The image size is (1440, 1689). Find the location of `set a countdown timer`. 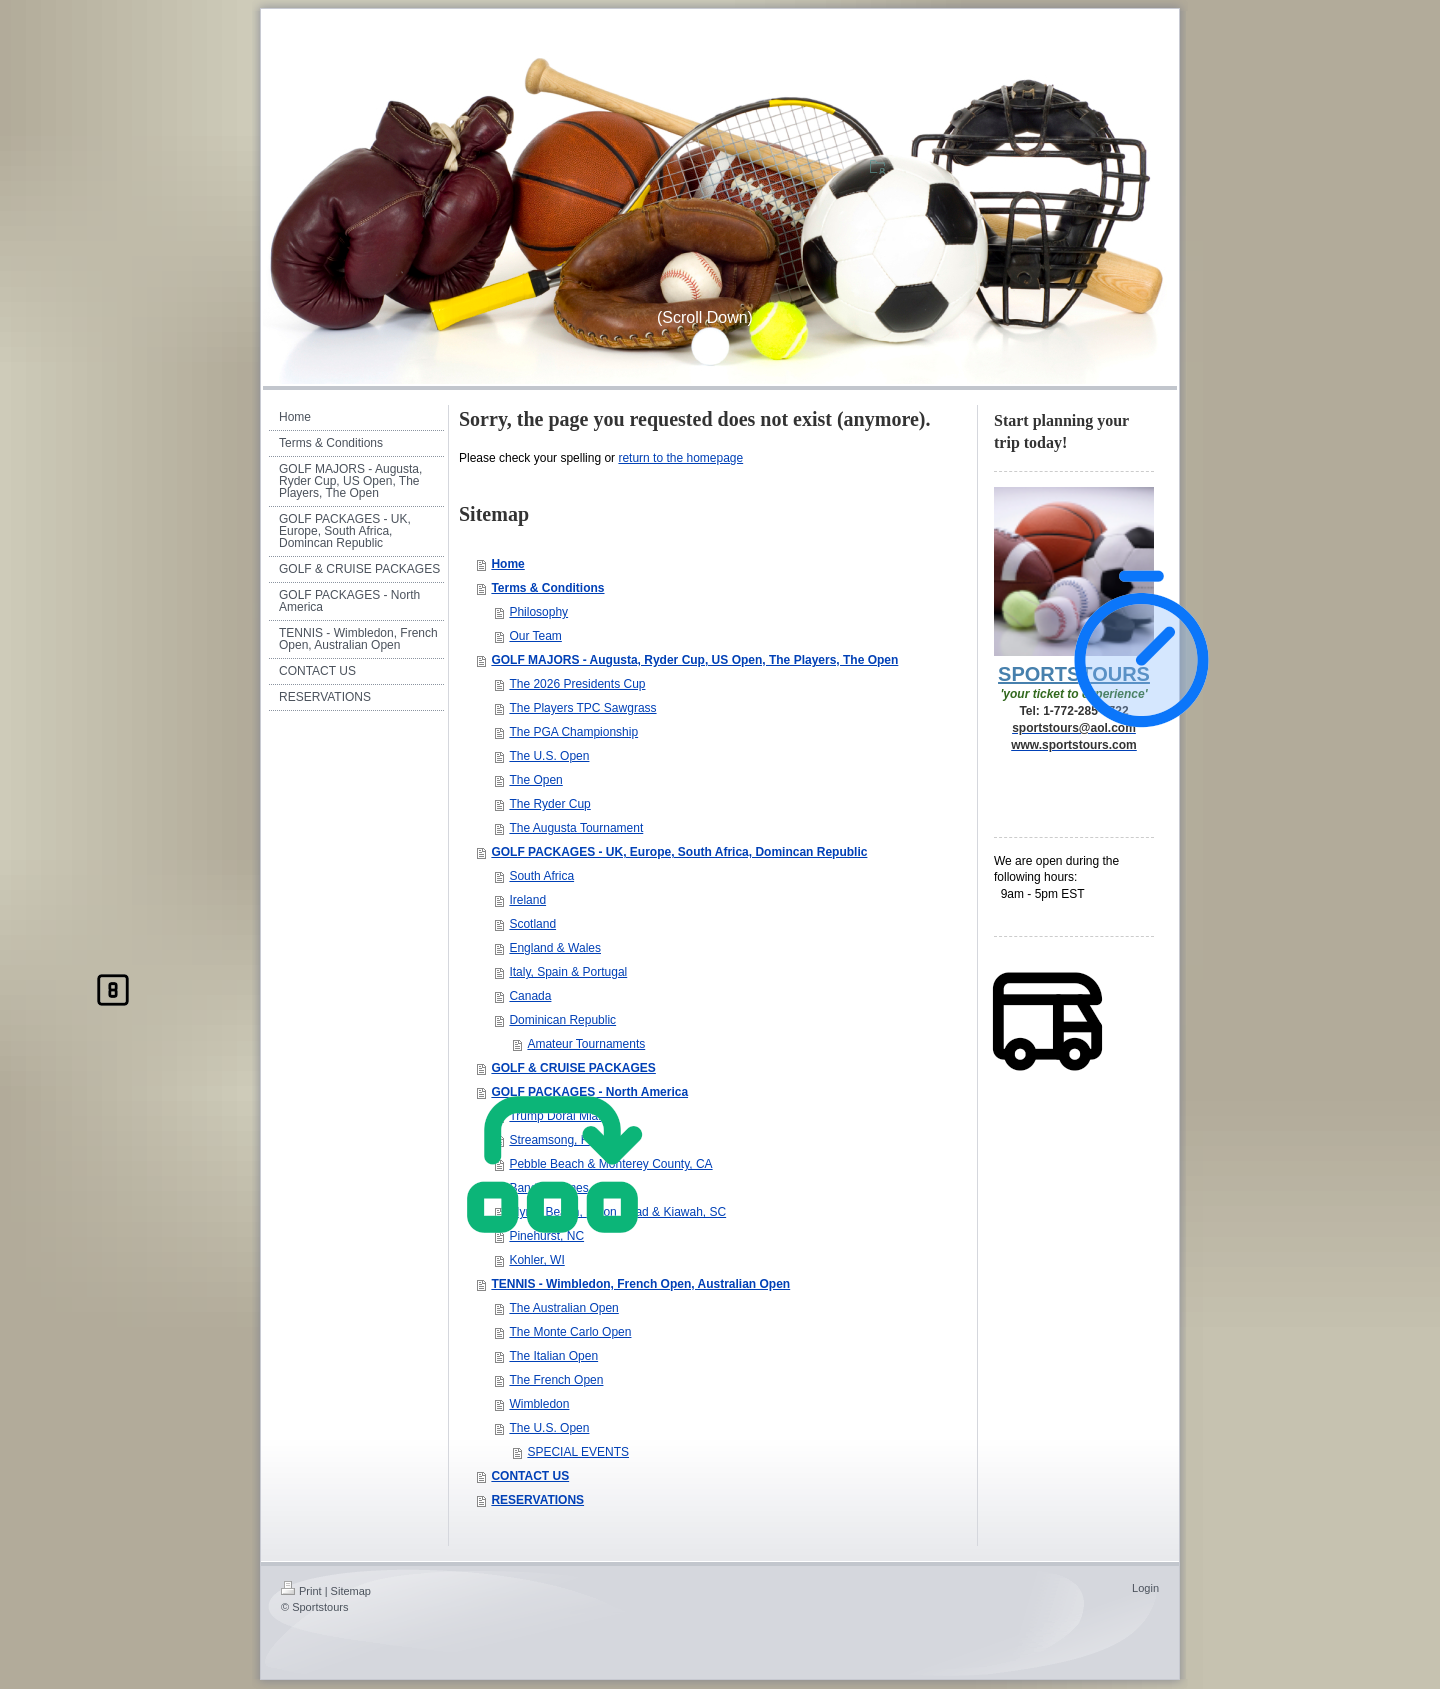

set a countdown timer is located at coordinates (1141, 654).